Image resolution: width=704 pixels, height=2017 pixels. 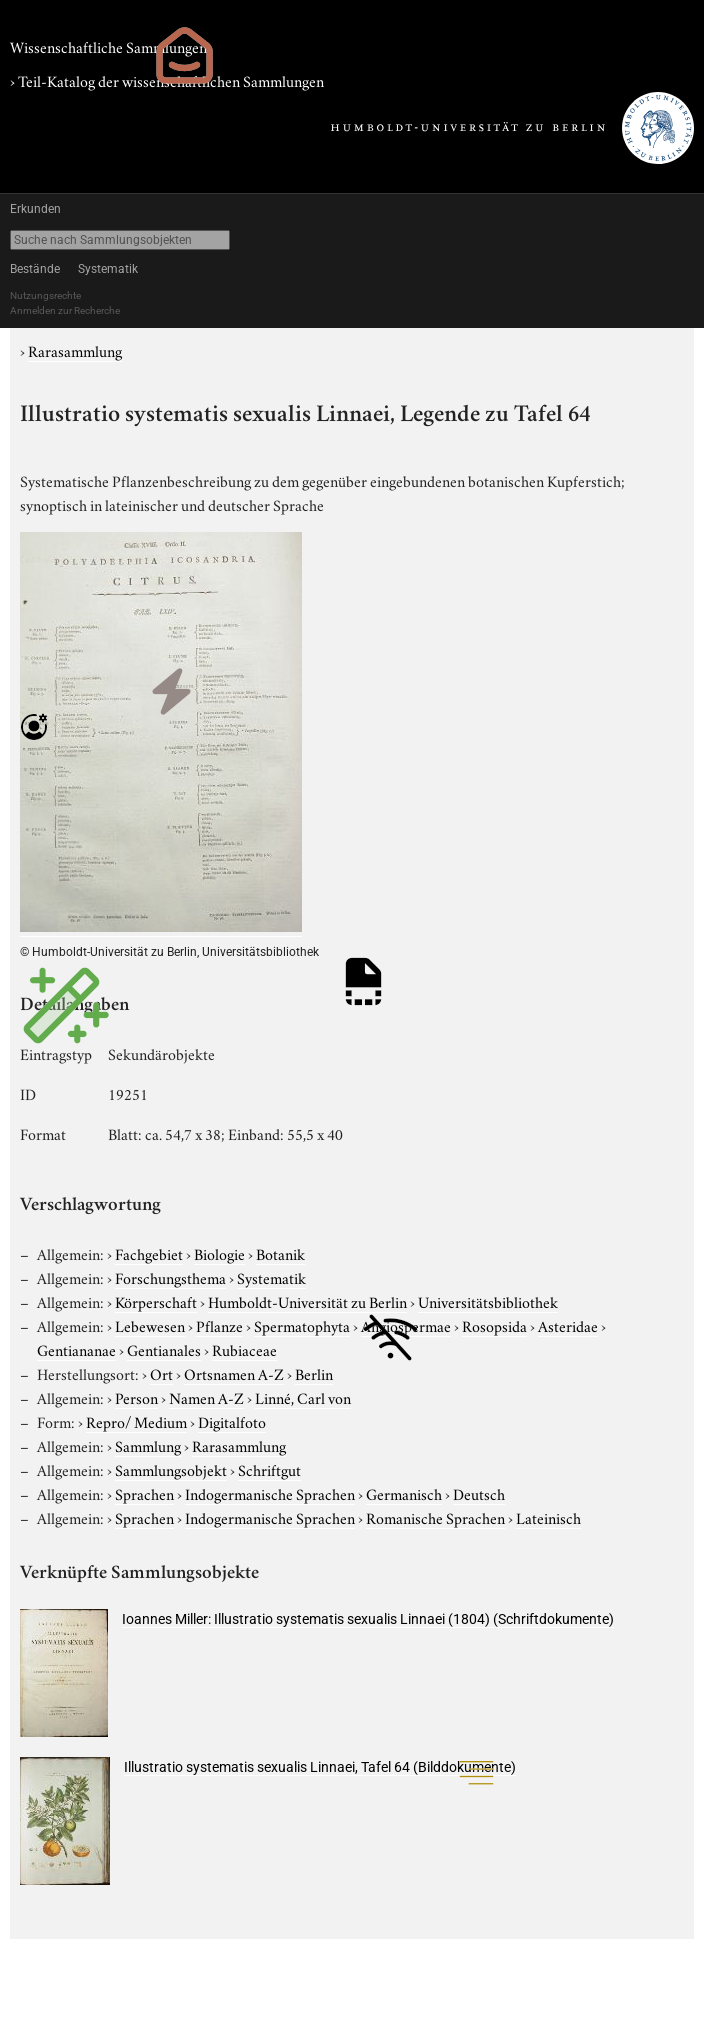 I want to click on access smart home controls, so click(x=184, y=55).